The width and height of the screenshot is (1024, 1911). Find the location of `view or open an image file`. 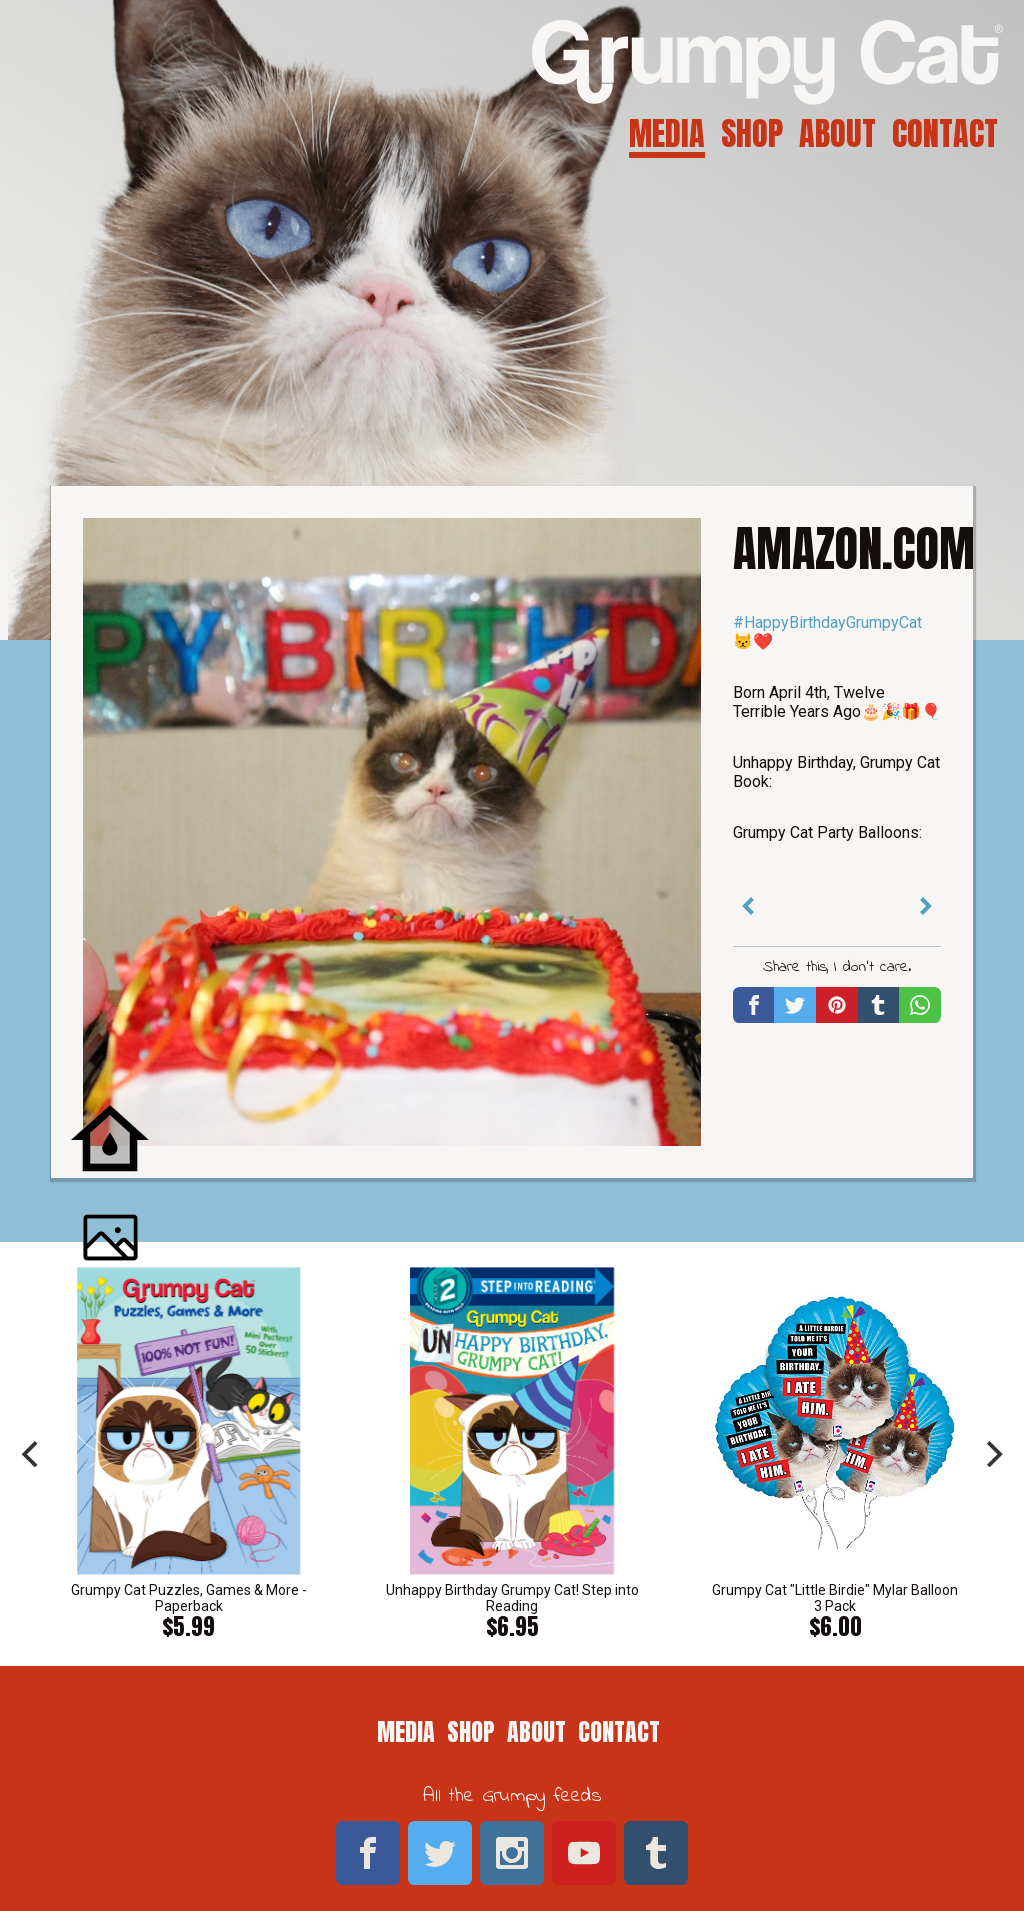

view or open an image file is located at coordinates (110, 1237).